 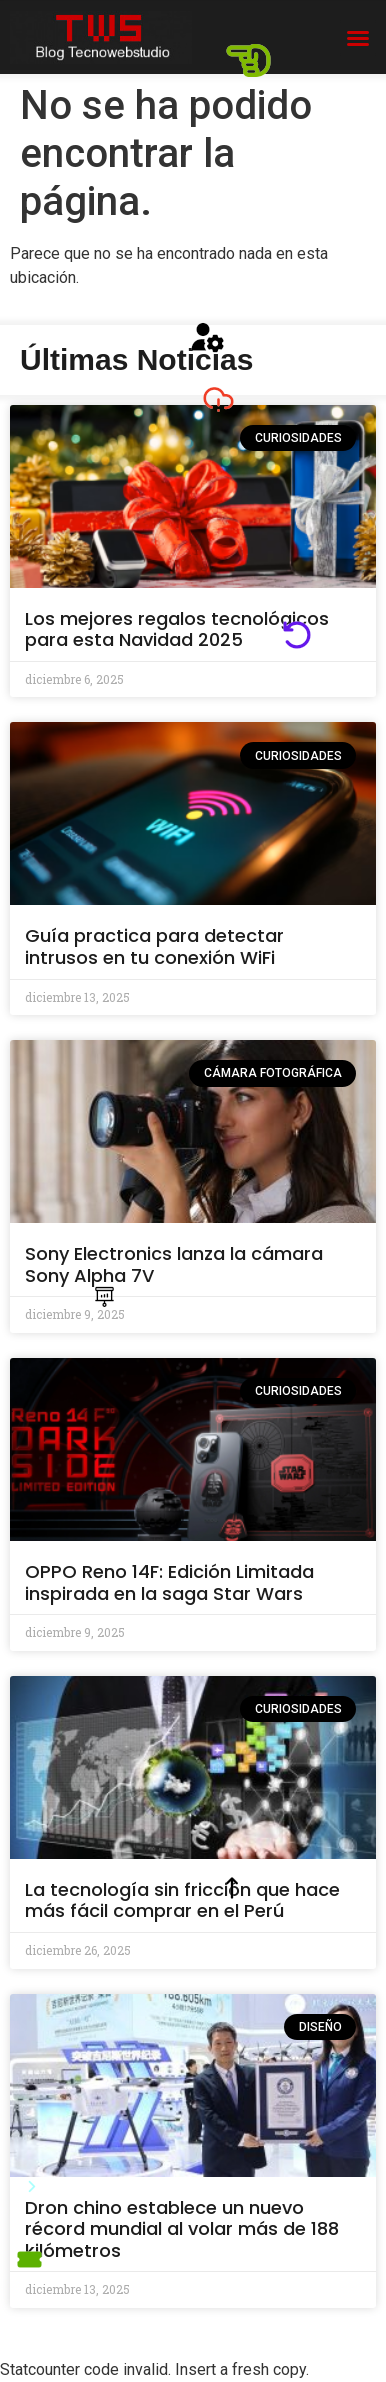 What do you see at coordinates (218, 399) in the screenshot?
I see `cloud service warning or error` at bounding box center [218, 399].